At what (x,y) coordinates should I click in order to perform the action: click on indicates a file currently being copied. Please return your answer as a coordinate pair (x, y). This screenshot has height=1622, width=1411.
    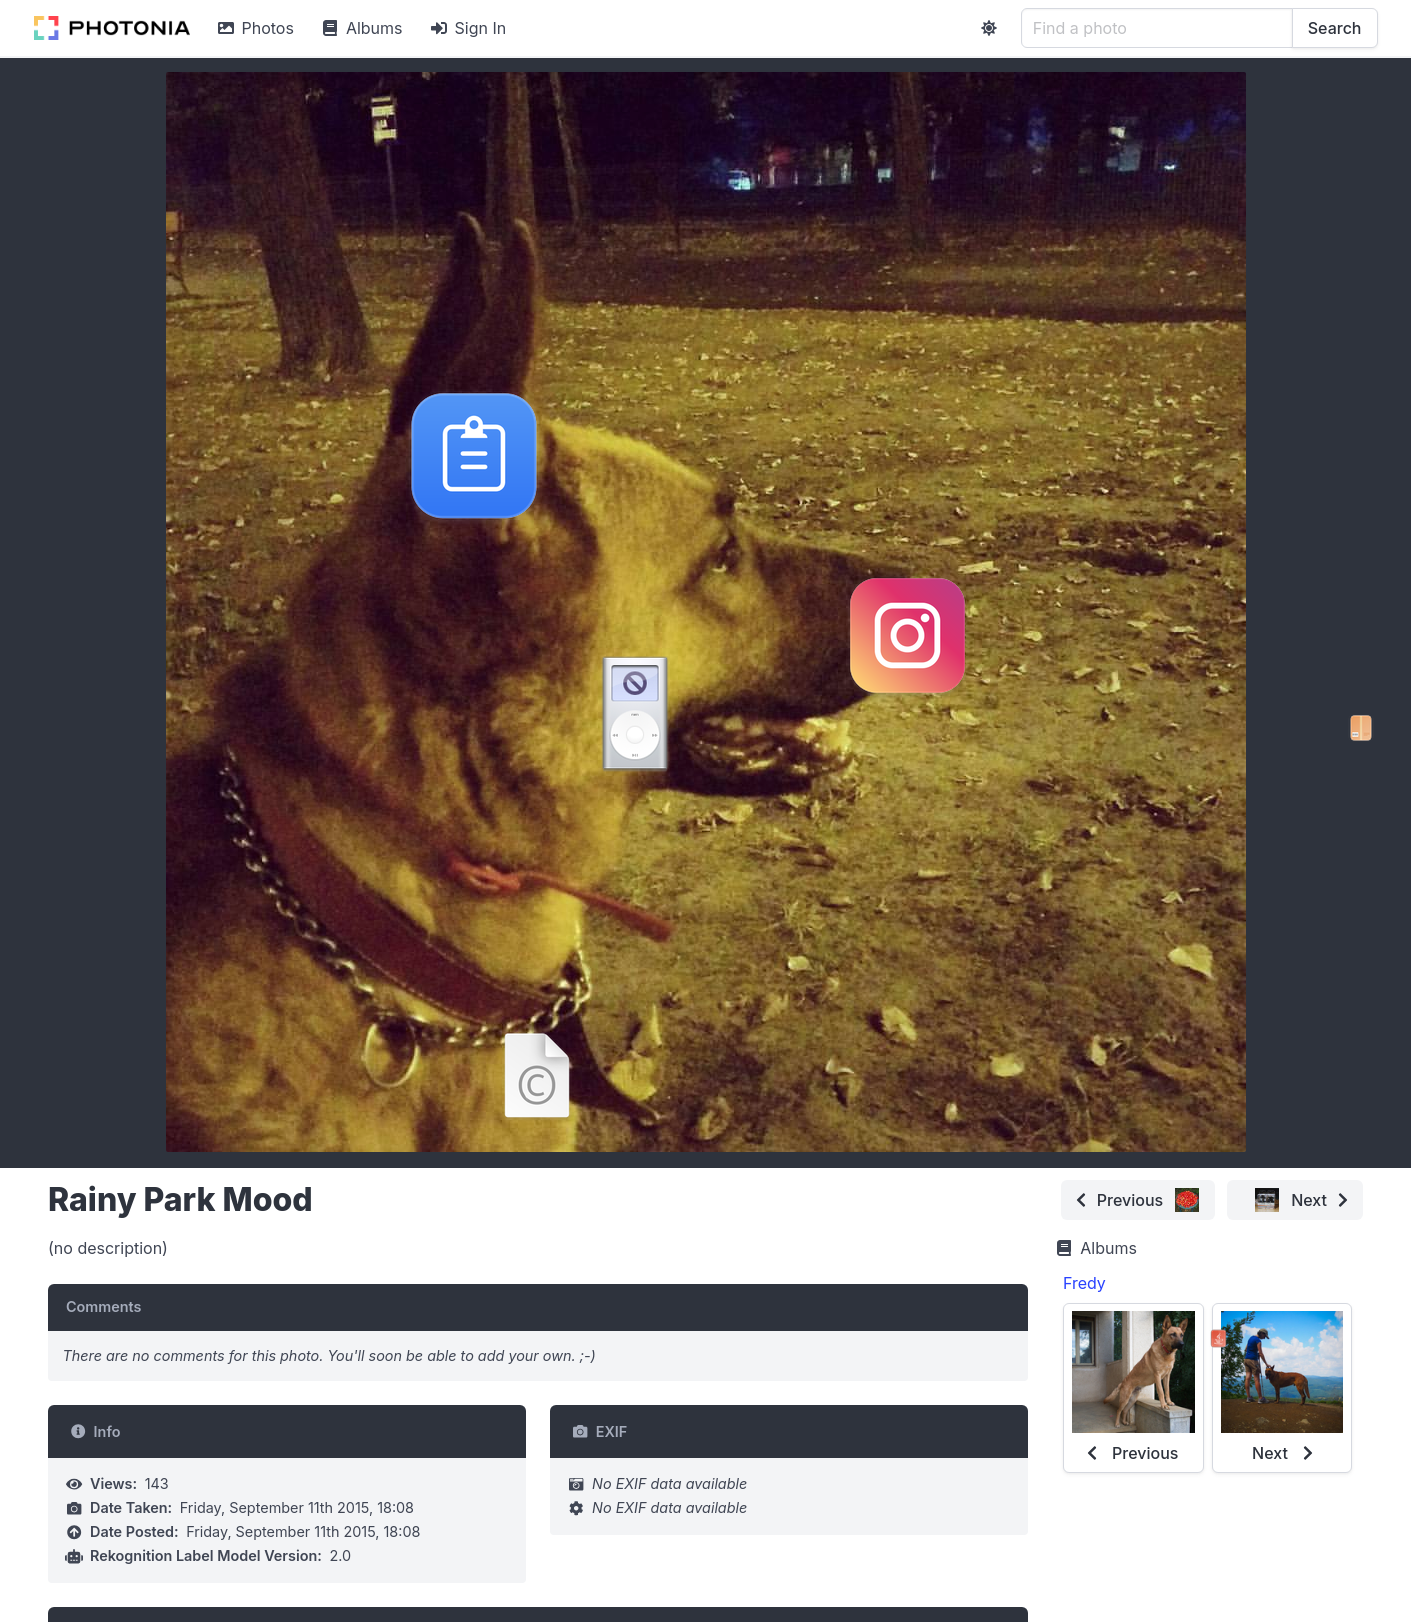
    Looking at the image, I should click on (537, 1077).